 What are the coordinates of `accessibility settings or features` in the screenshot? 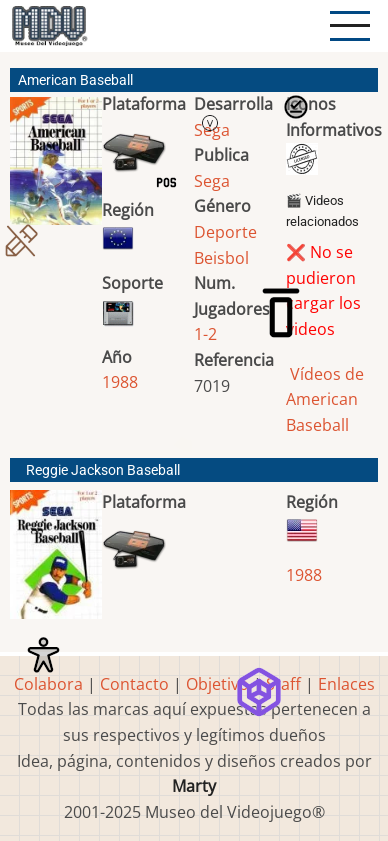 It's located at (43, 655).